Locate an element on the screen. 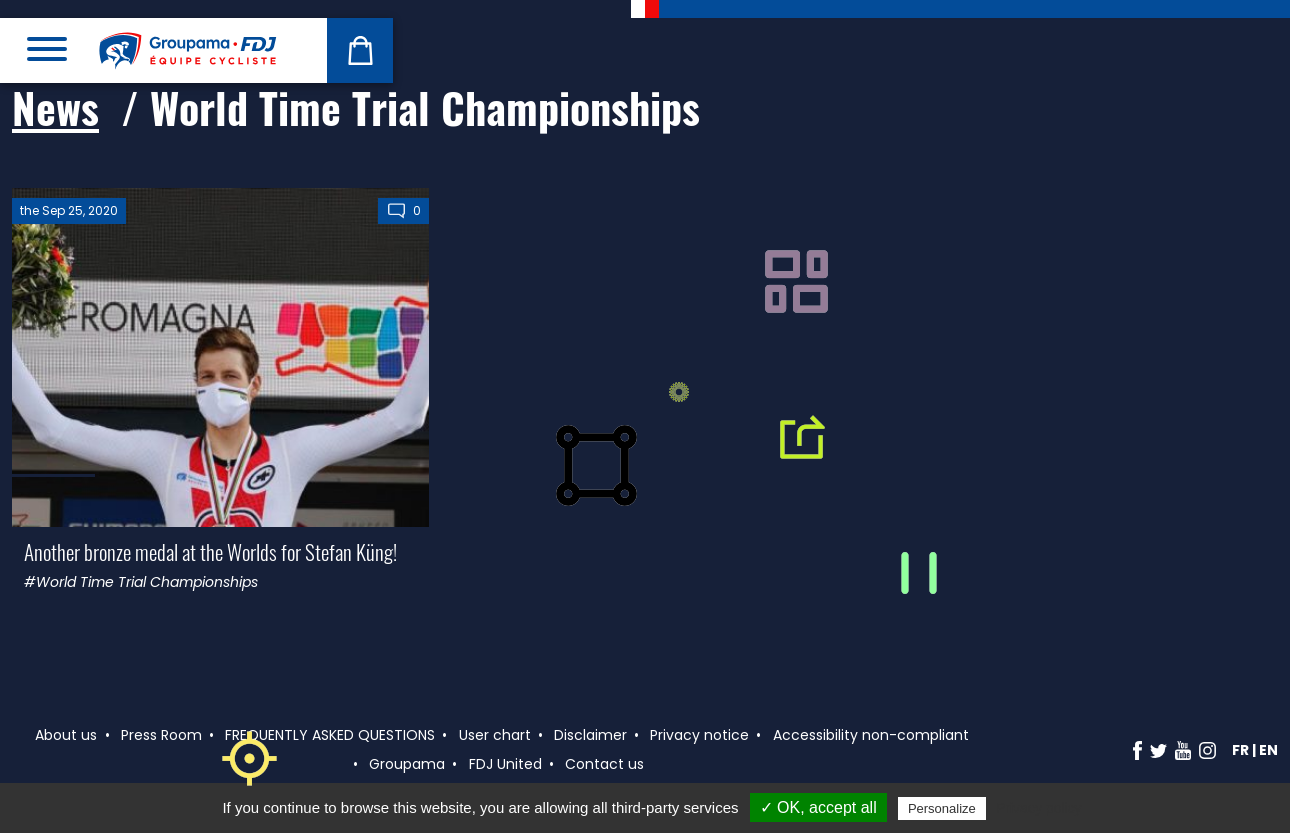 This screenshot has width=1290, height=833. share content to another app or platform is located at coordinates (801, 439).